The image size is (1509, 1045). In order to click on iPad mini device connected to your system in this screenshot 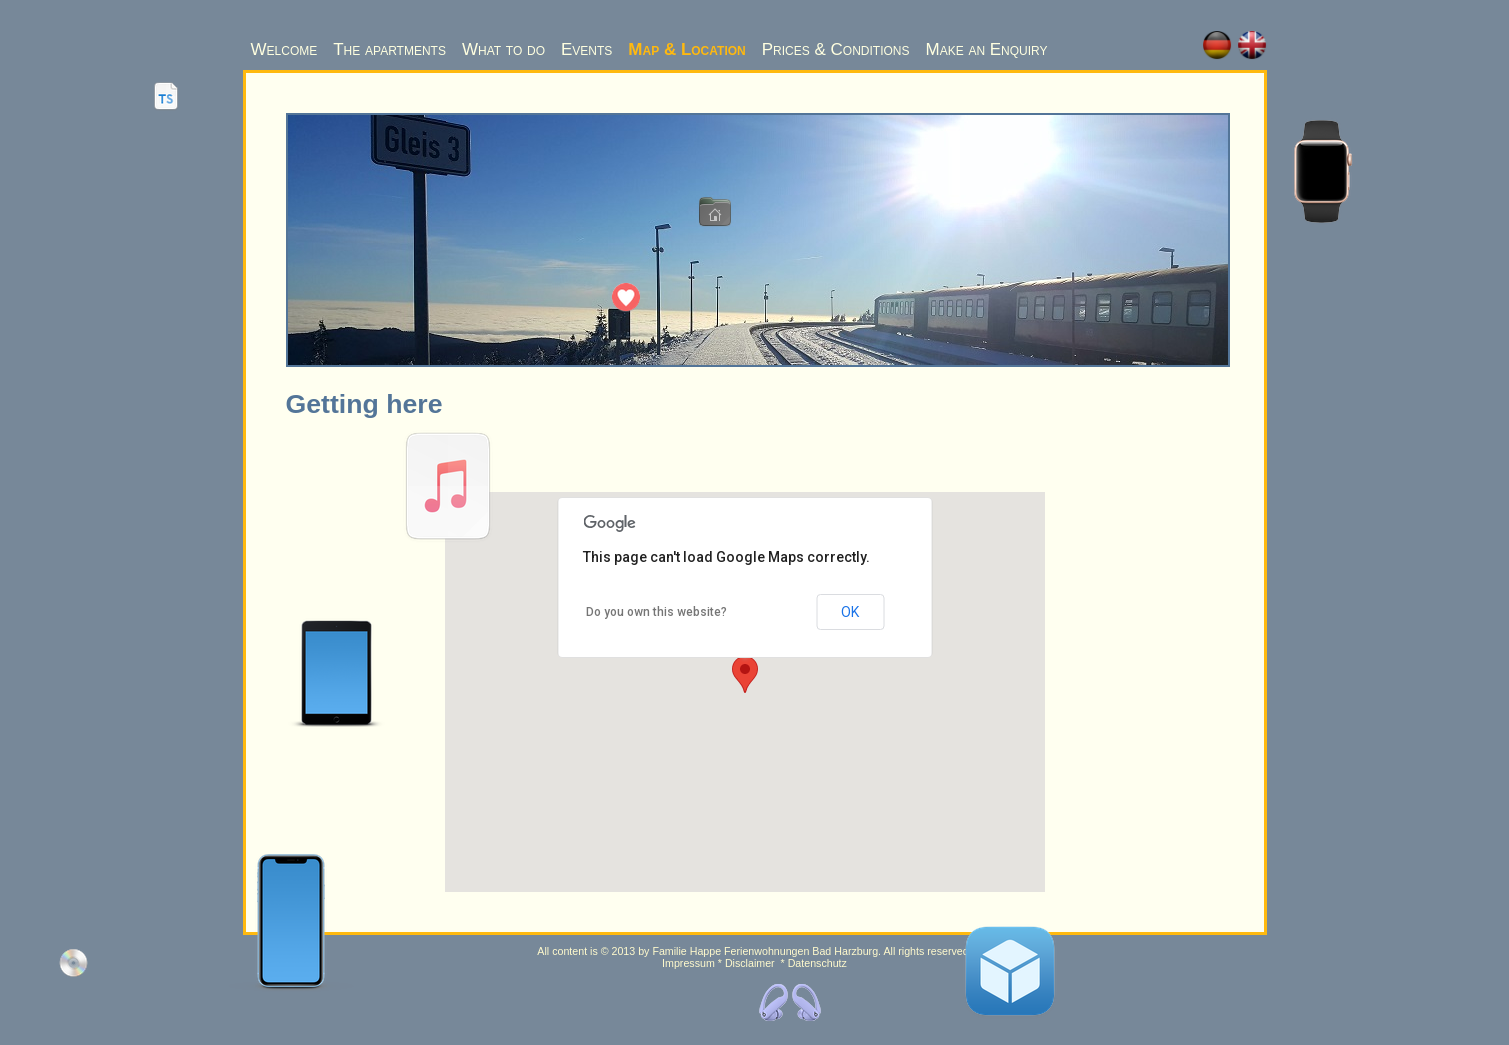, I will do `click(336, 663)`.